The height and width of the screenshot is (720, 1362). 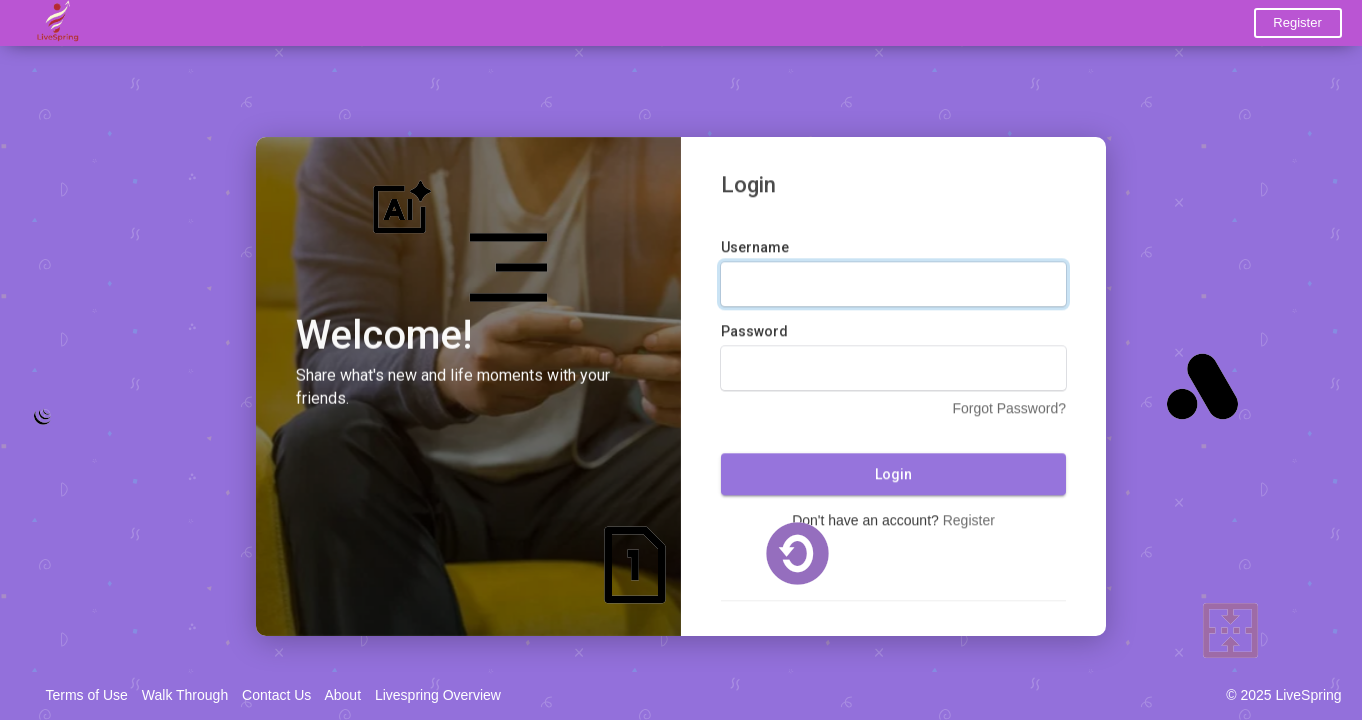 I want to click on open navigation menu, so click(x=508, y=267).